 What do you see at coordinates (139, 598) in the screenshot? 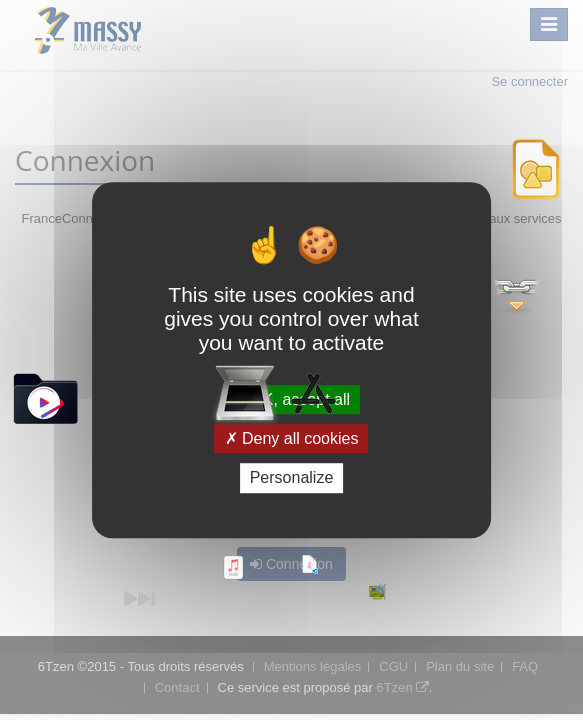
I see `skip to the next track` at bounding box center [139, 598].